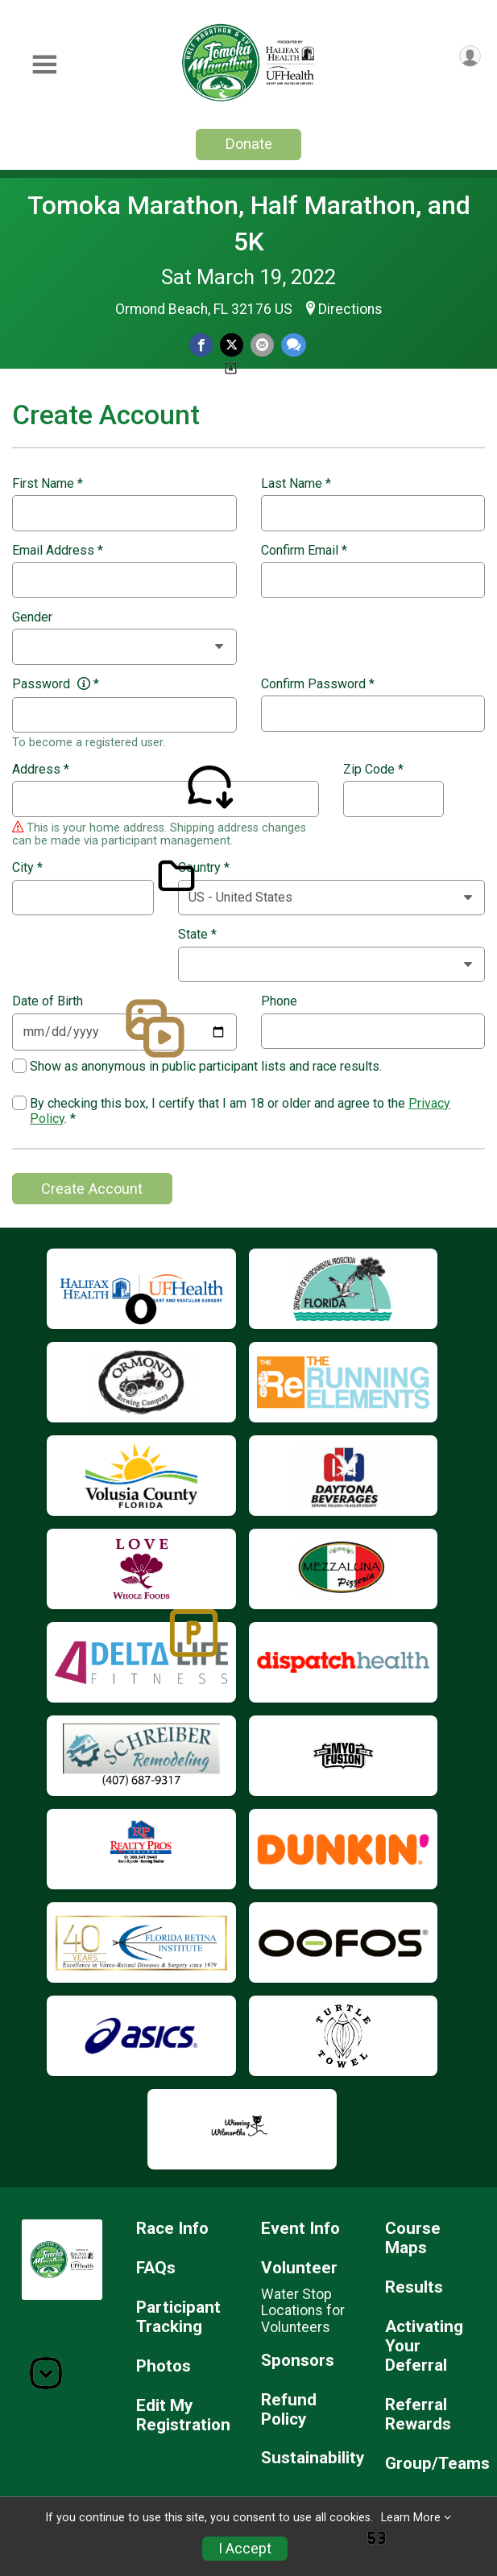 The image size is (497, 2576). Describe the element at coordinates (46, 2373) in the screenshot. I see `expand dropdown menu or content` at that location.